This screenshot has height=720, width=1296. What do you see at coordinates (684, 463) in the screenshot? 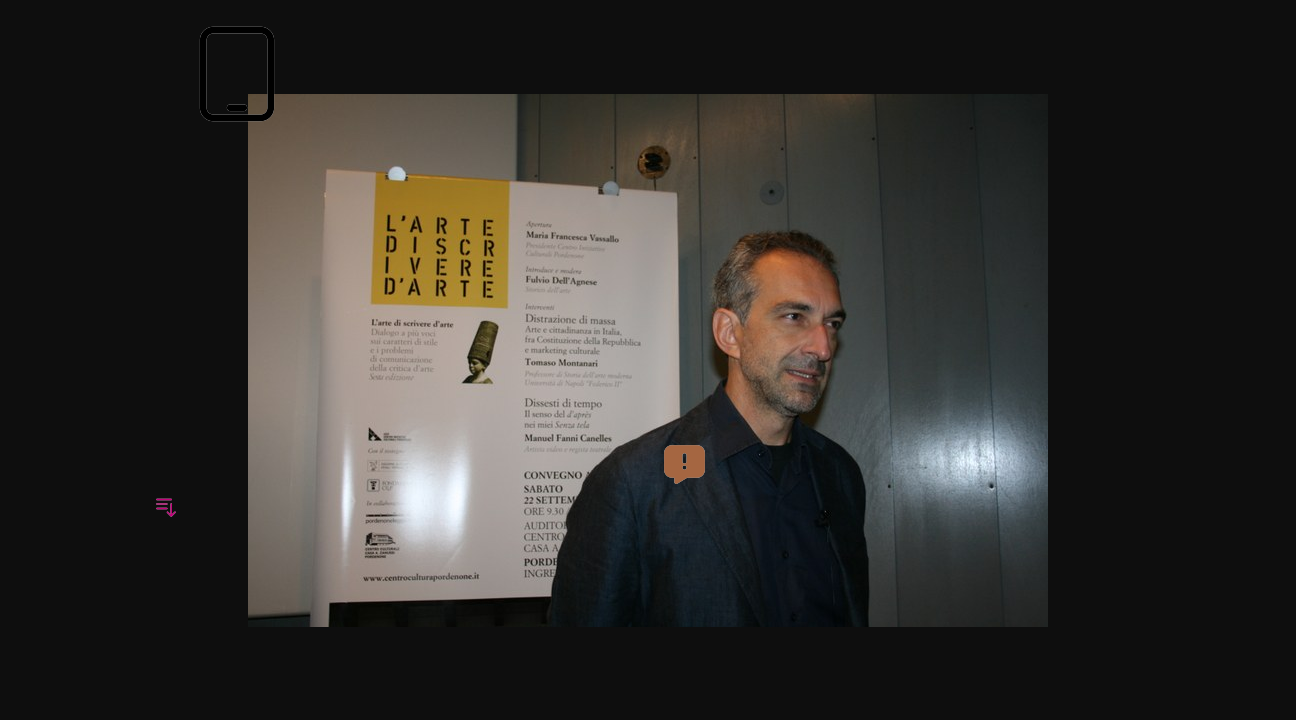
I see `report a message or conversation` at bounding box center [684, 463].